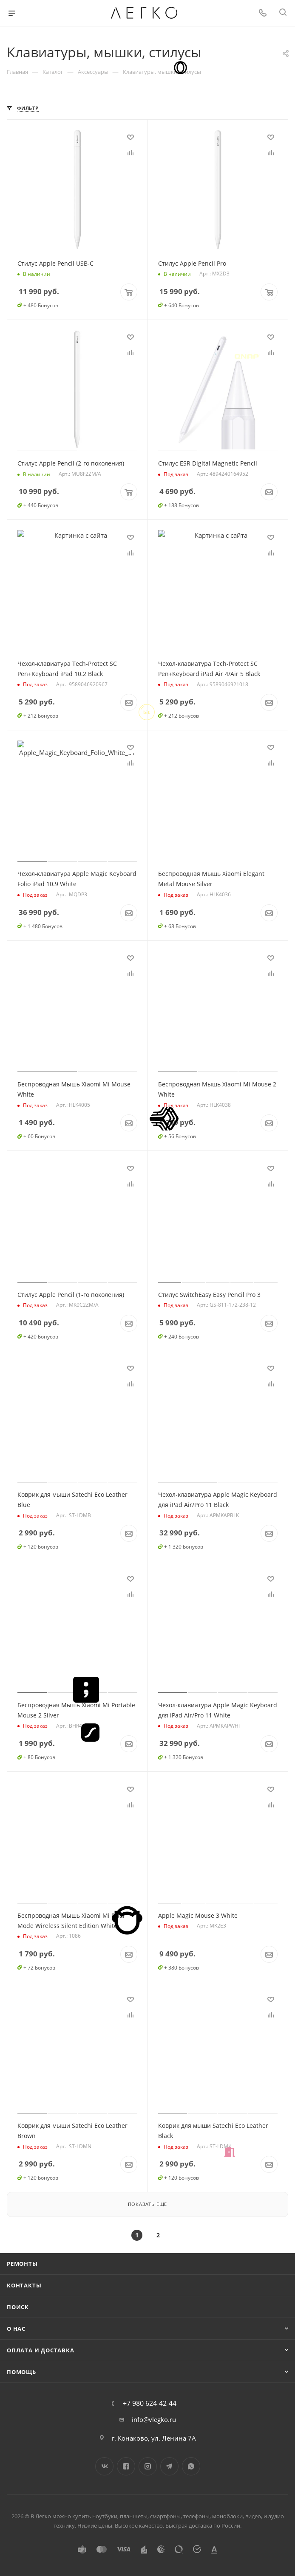 This screenshot has width=295, height=2576. I want to click on pm2 process manager logo, so click(164, 1119).